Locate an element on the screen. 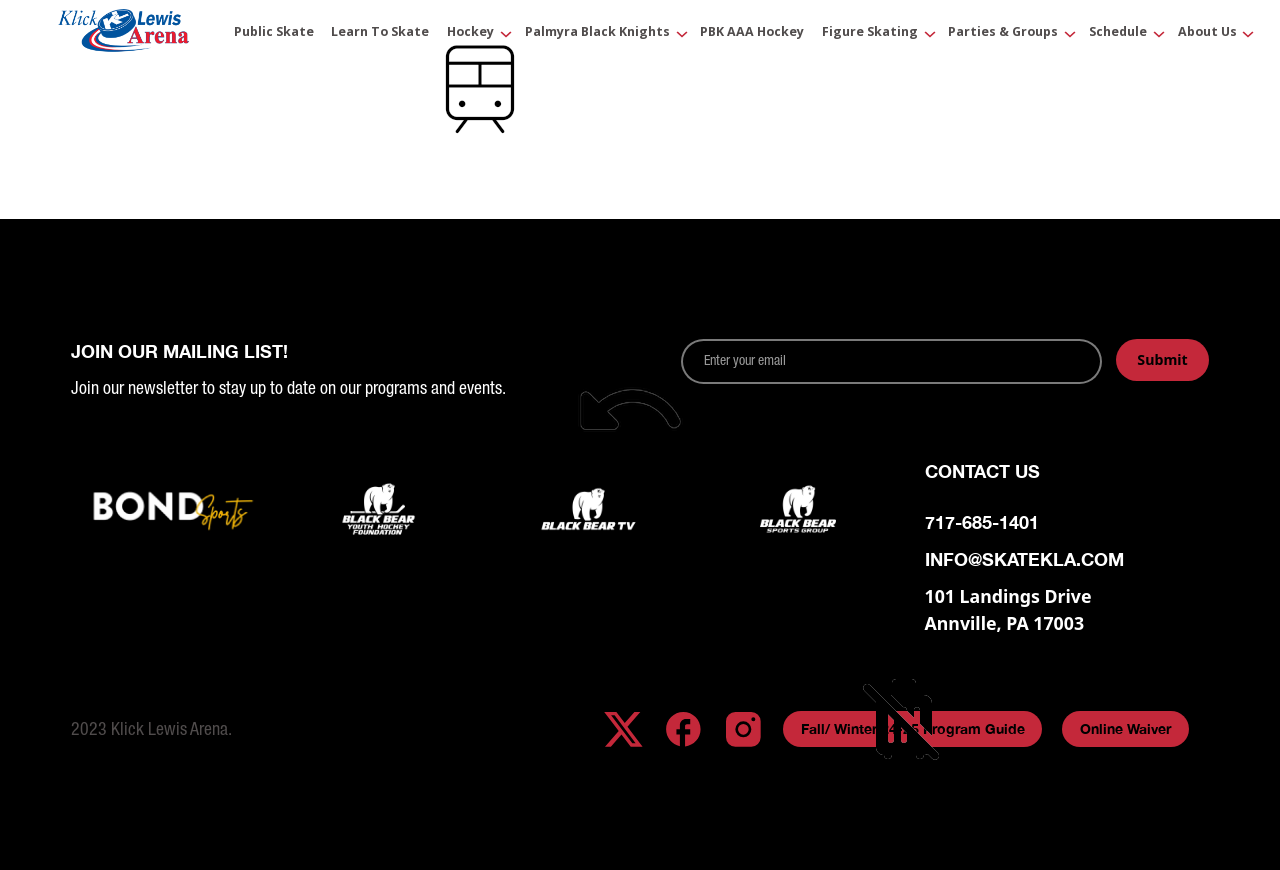  no luggage allowed is located at coordinates (904, 719).